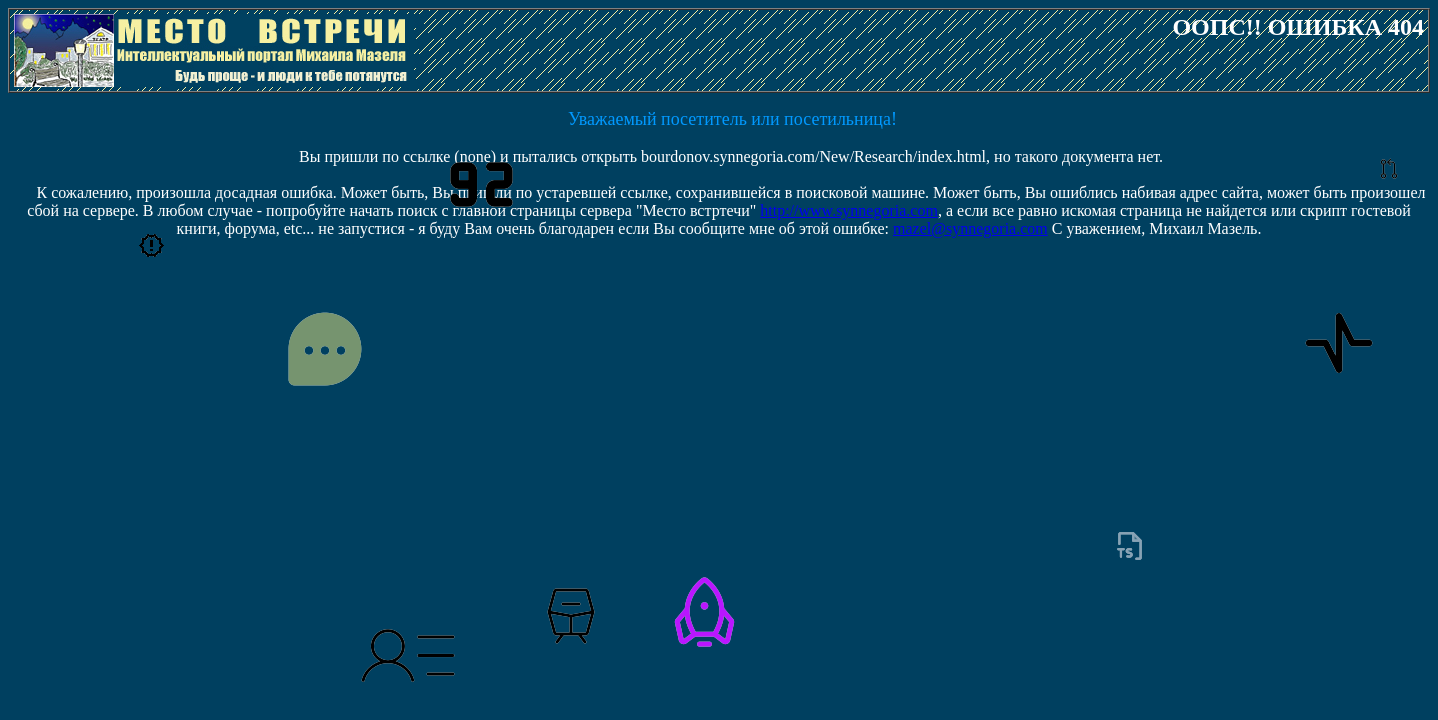 Image resolution: width=1438 pixels, height=720 pixels. I want to click on launch or deploy an application, so click(704, 614).